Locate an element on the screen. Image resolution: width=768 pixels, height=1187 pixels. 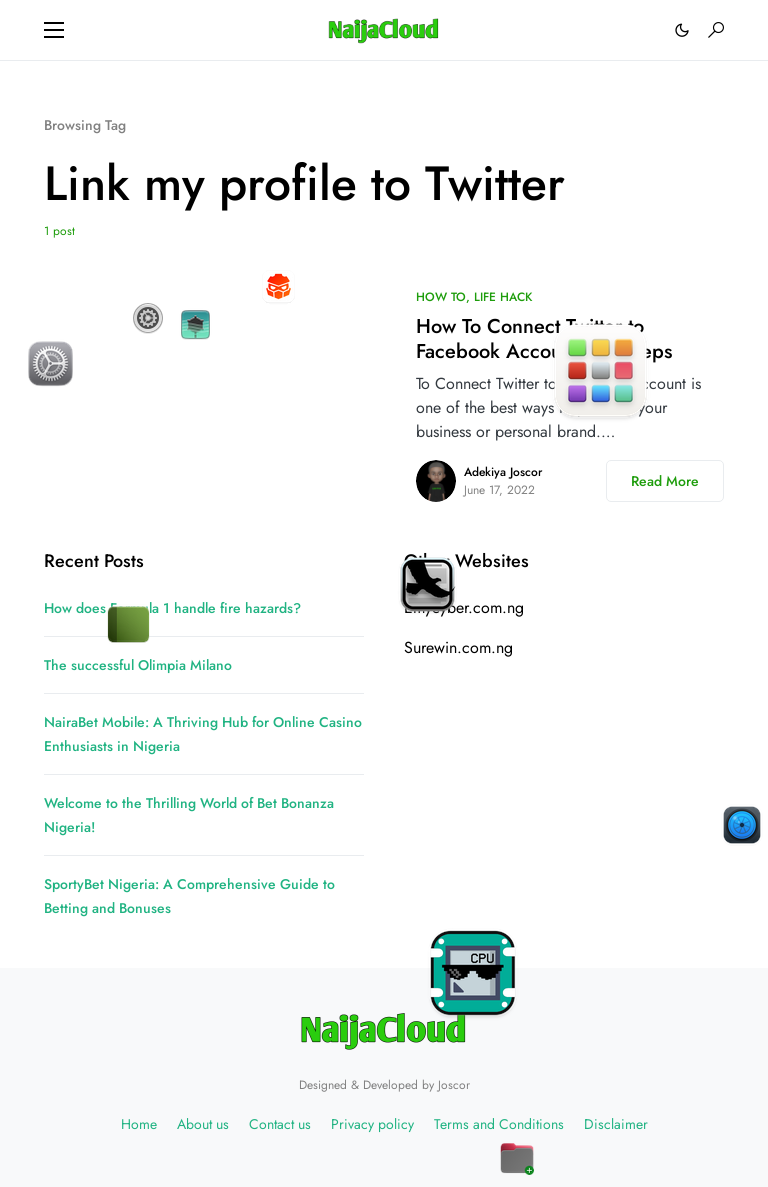
open digikam photo management app is located at coordinates (742, 825).